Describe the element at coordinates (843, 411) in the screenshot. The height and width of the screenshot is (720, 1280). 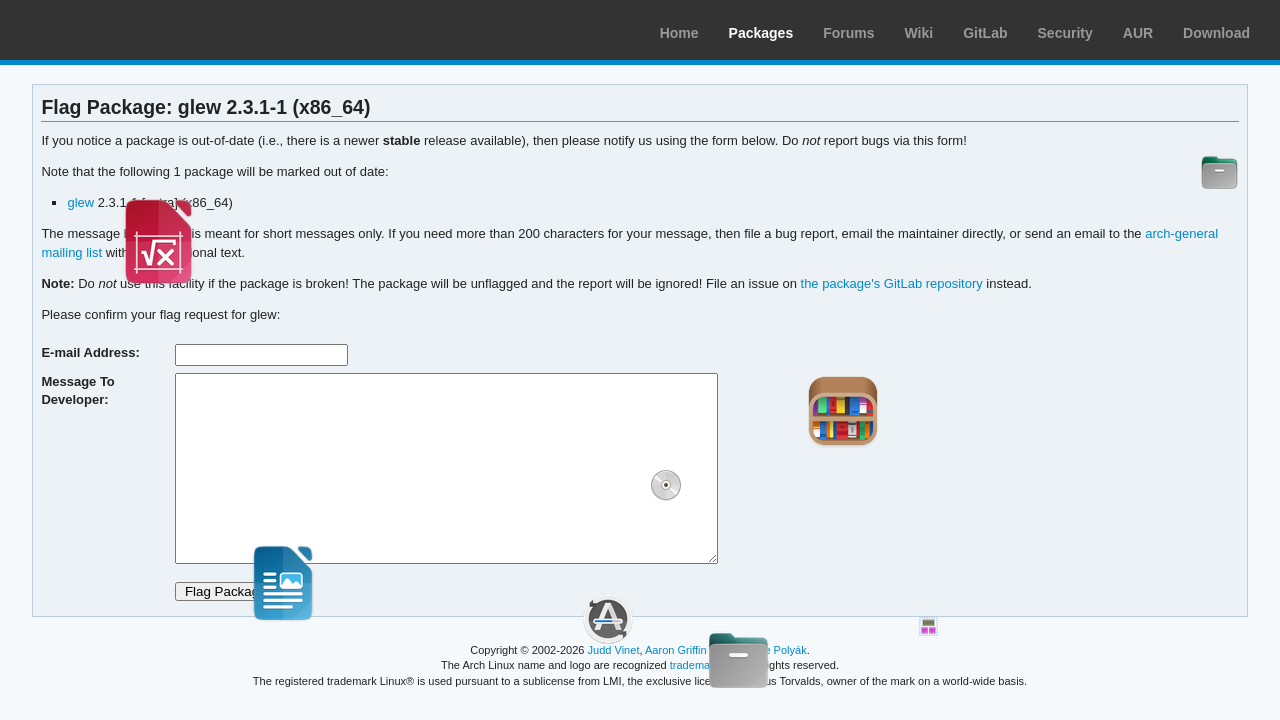
I see `open read it later app to view saved articles` at that location.